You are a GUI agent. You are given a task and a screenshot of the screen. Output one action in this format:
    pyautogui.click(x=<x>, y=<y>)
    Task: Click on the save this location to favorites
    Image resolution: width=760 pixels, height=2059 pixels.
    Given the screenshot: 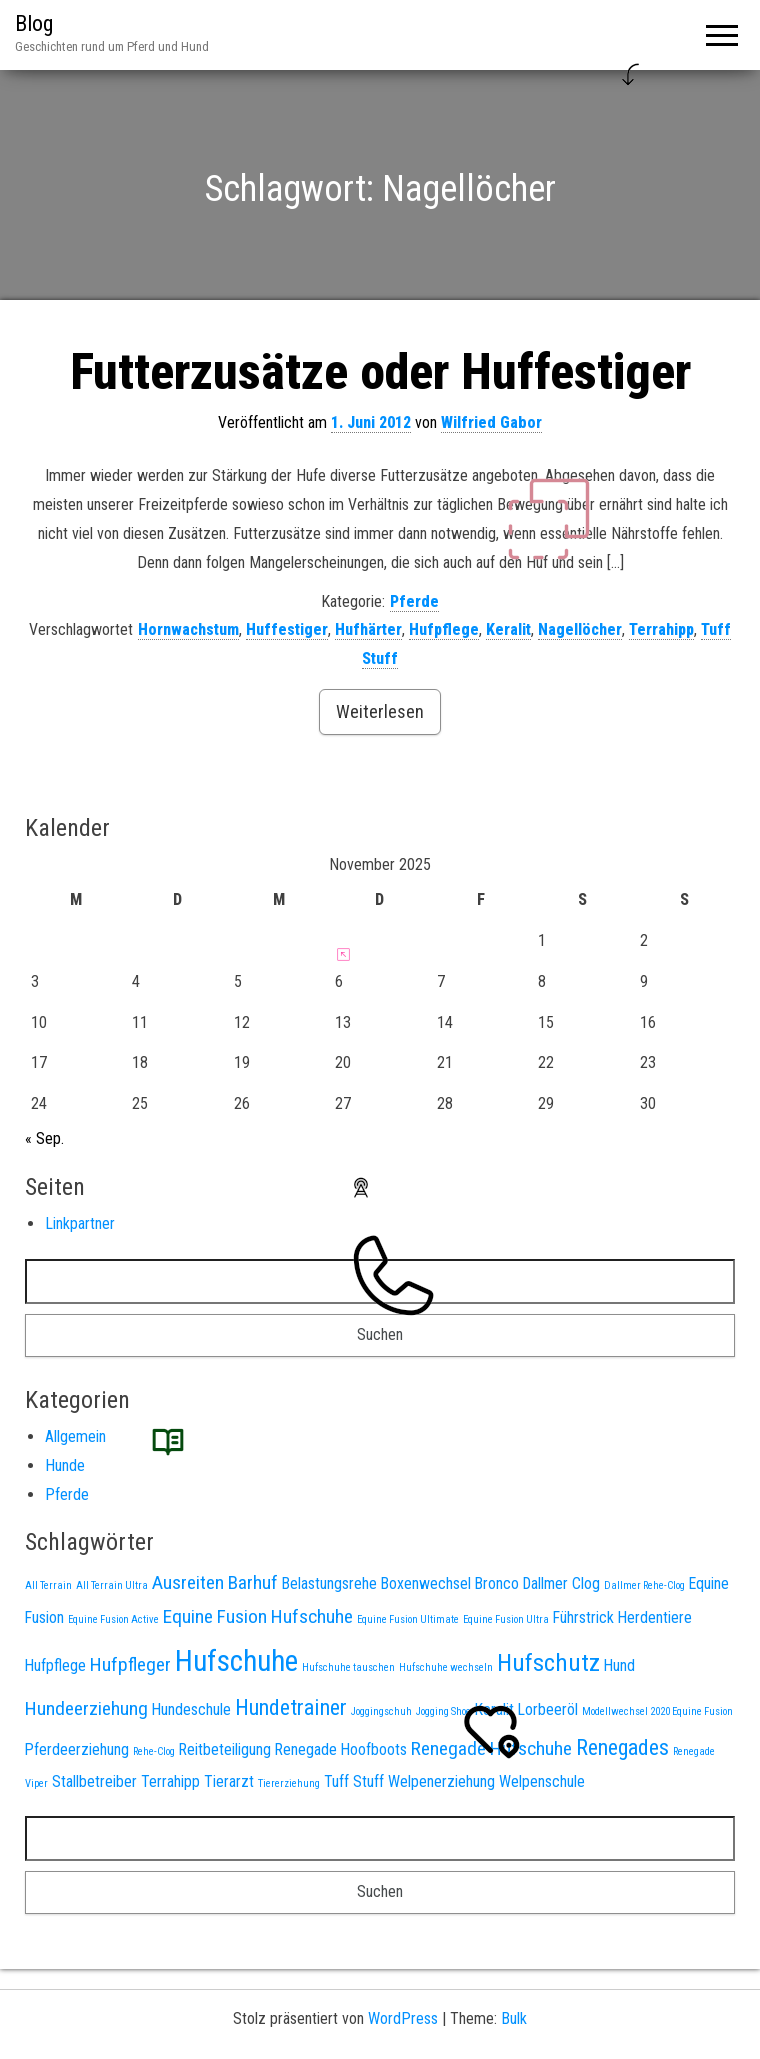 What is the action you would take?
    pyautogui.click(x=490, y=1729)
    